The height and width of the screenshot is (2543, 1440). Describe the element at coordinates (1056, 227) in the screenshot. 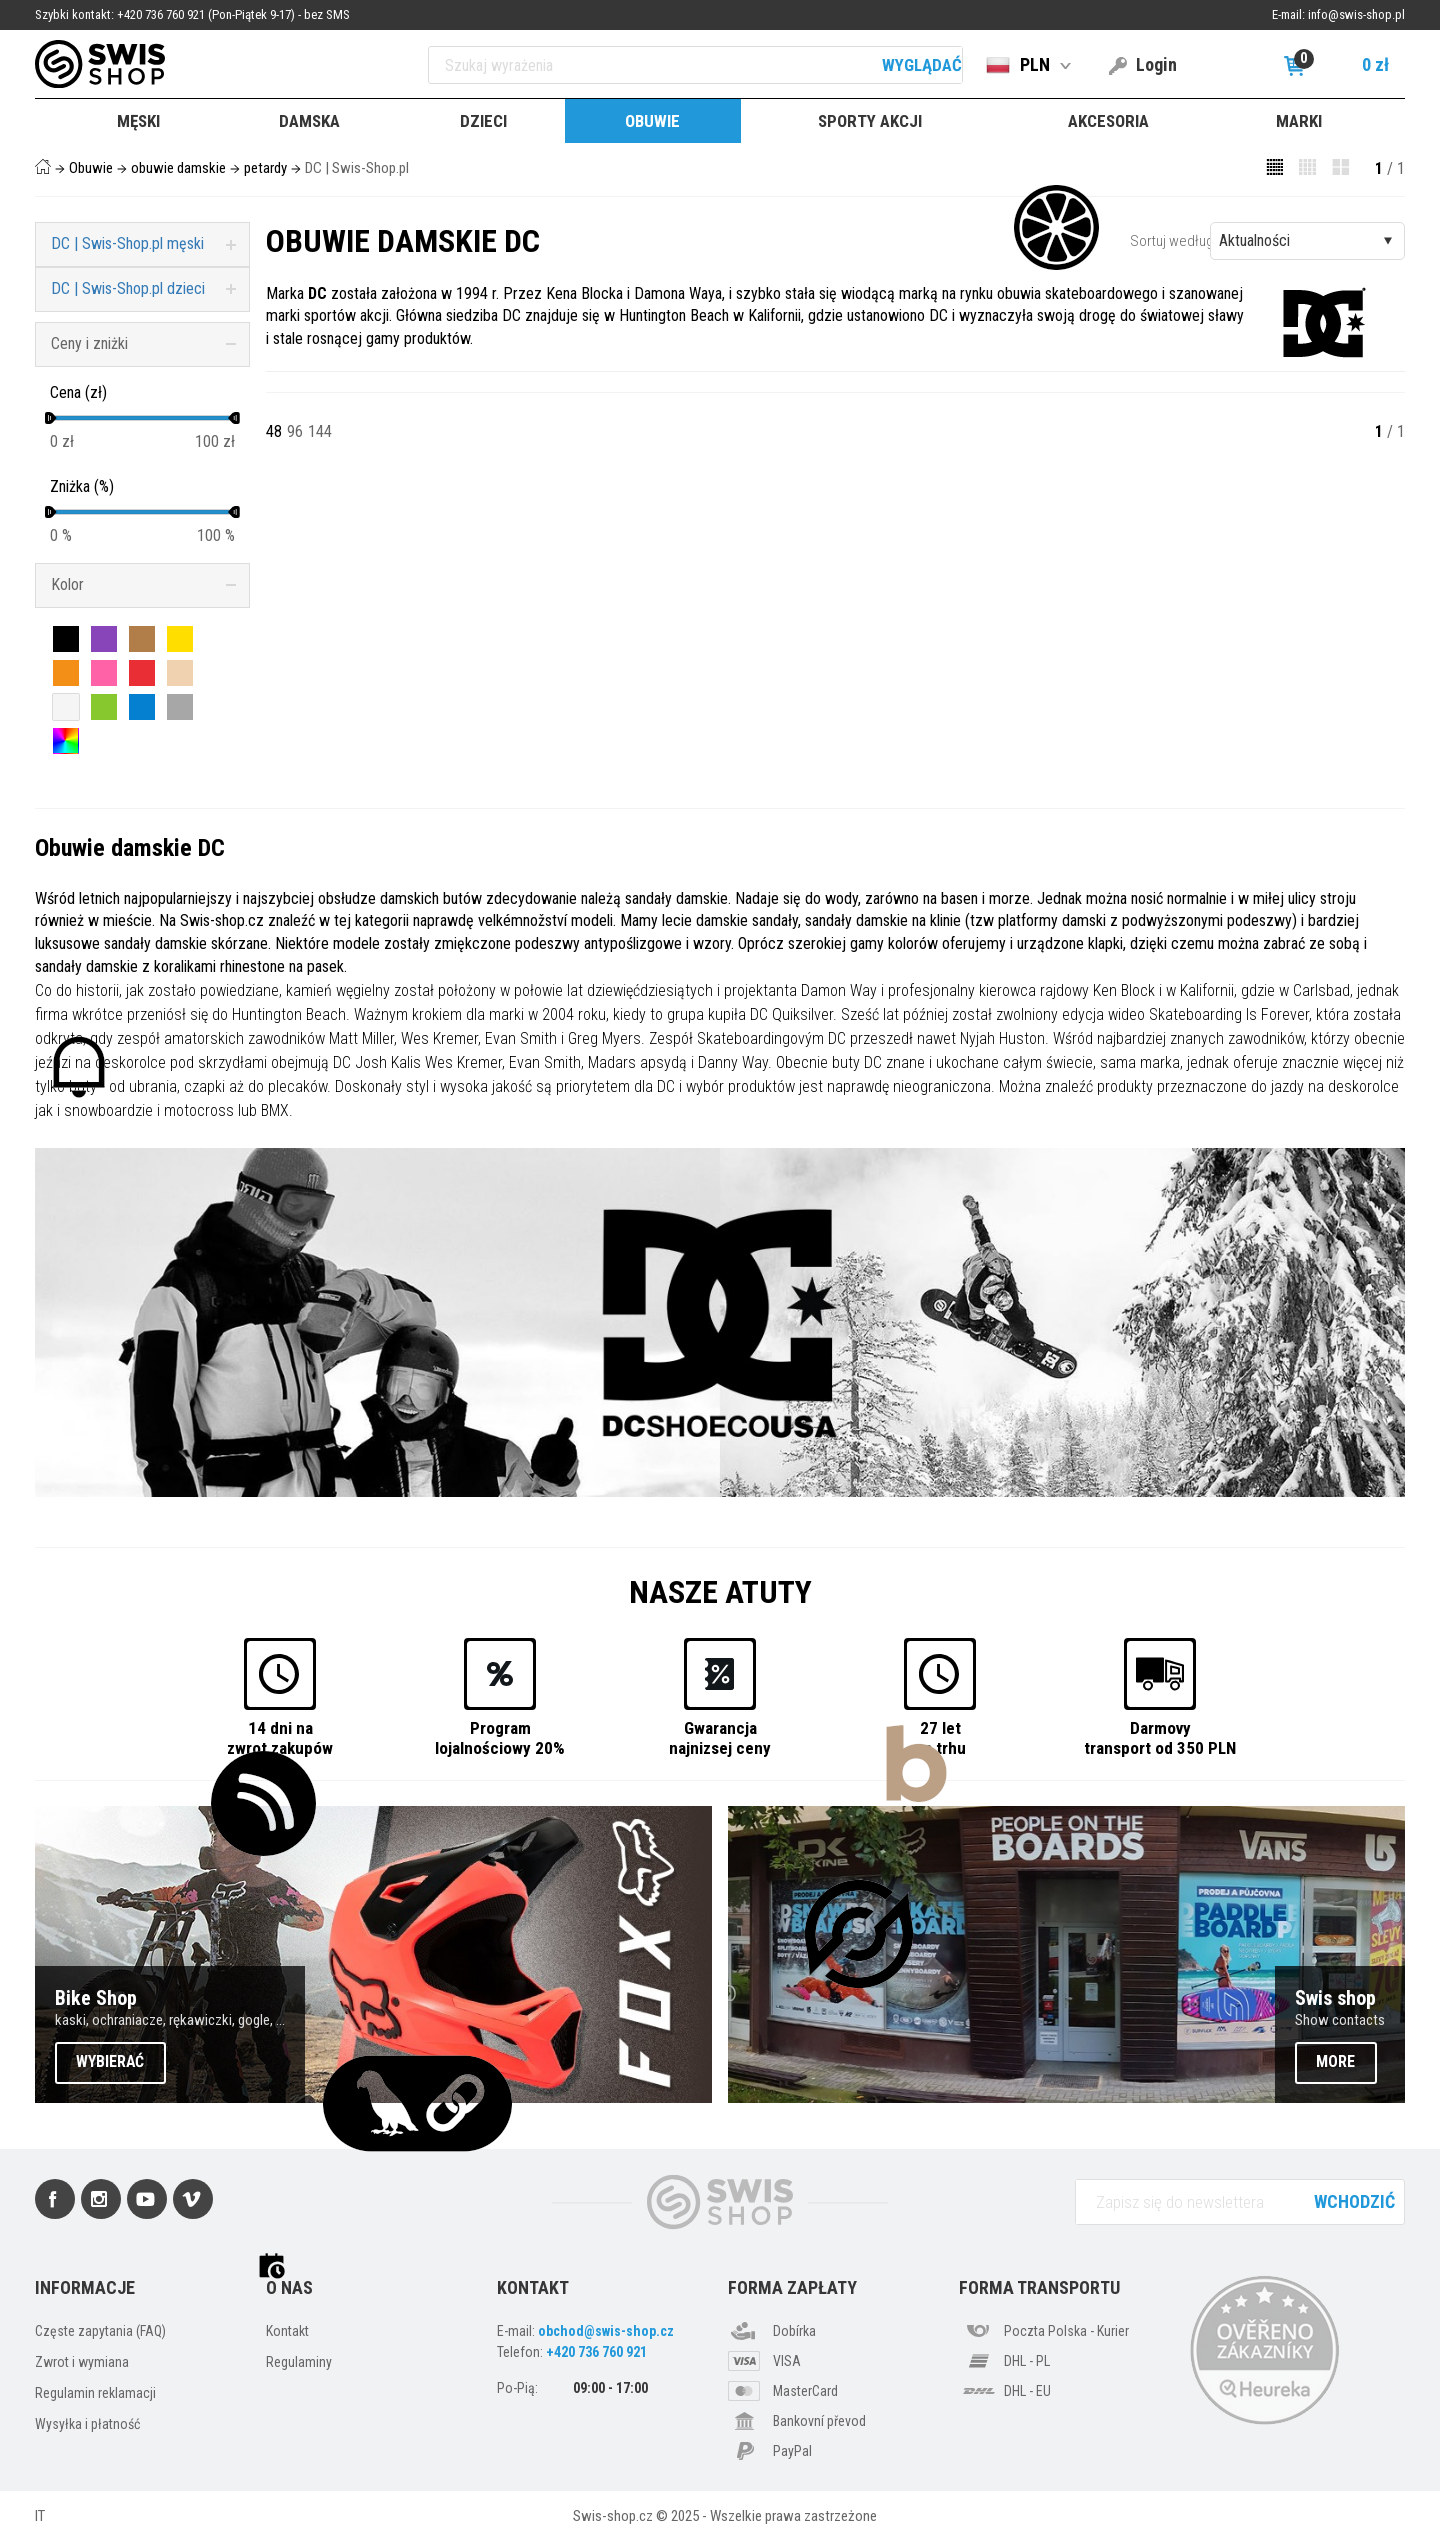

I see `juce audio framework logo` at that location.